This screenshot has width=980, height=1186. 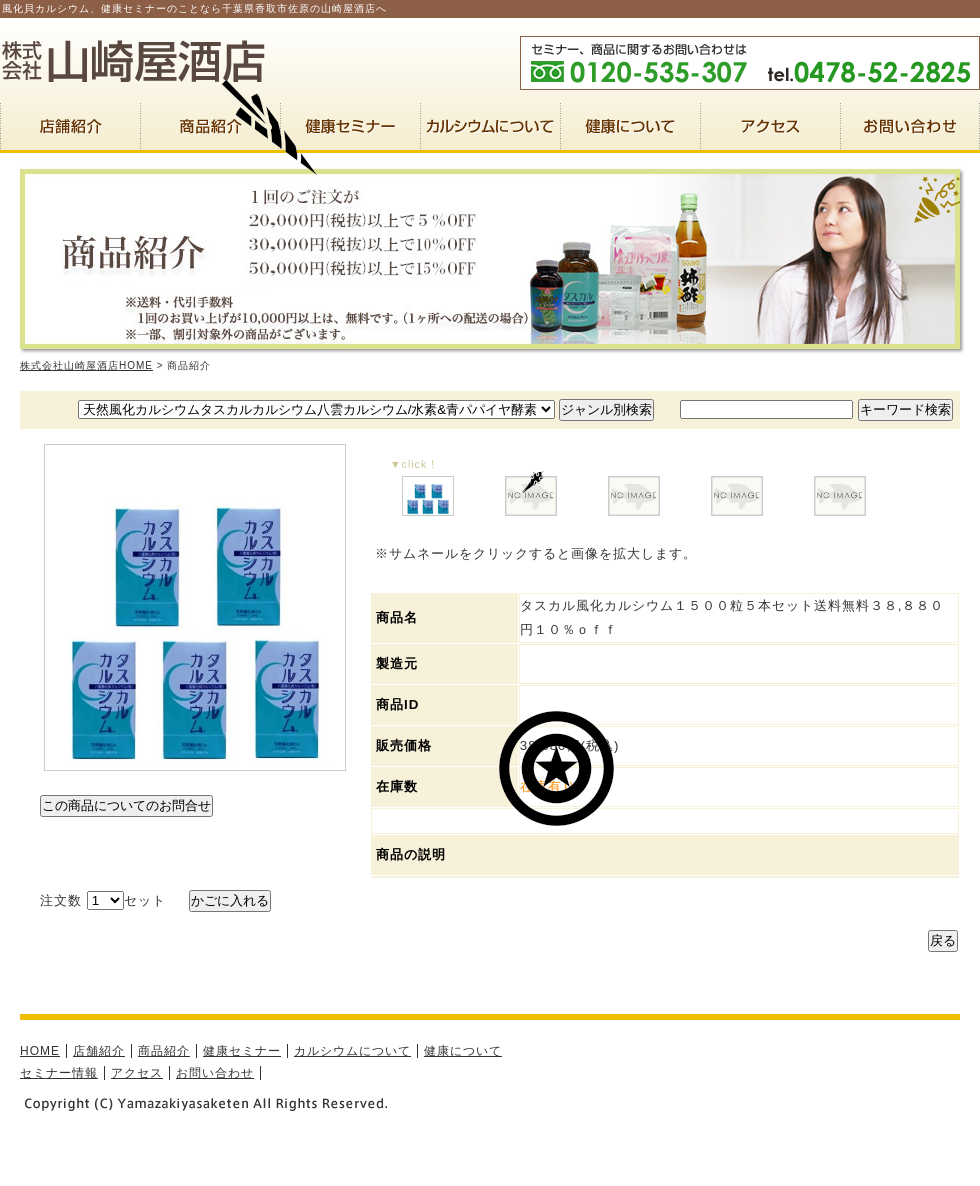 I want to click on indicates a coiled nail or screw fastener item, so click(x=269, y=127).